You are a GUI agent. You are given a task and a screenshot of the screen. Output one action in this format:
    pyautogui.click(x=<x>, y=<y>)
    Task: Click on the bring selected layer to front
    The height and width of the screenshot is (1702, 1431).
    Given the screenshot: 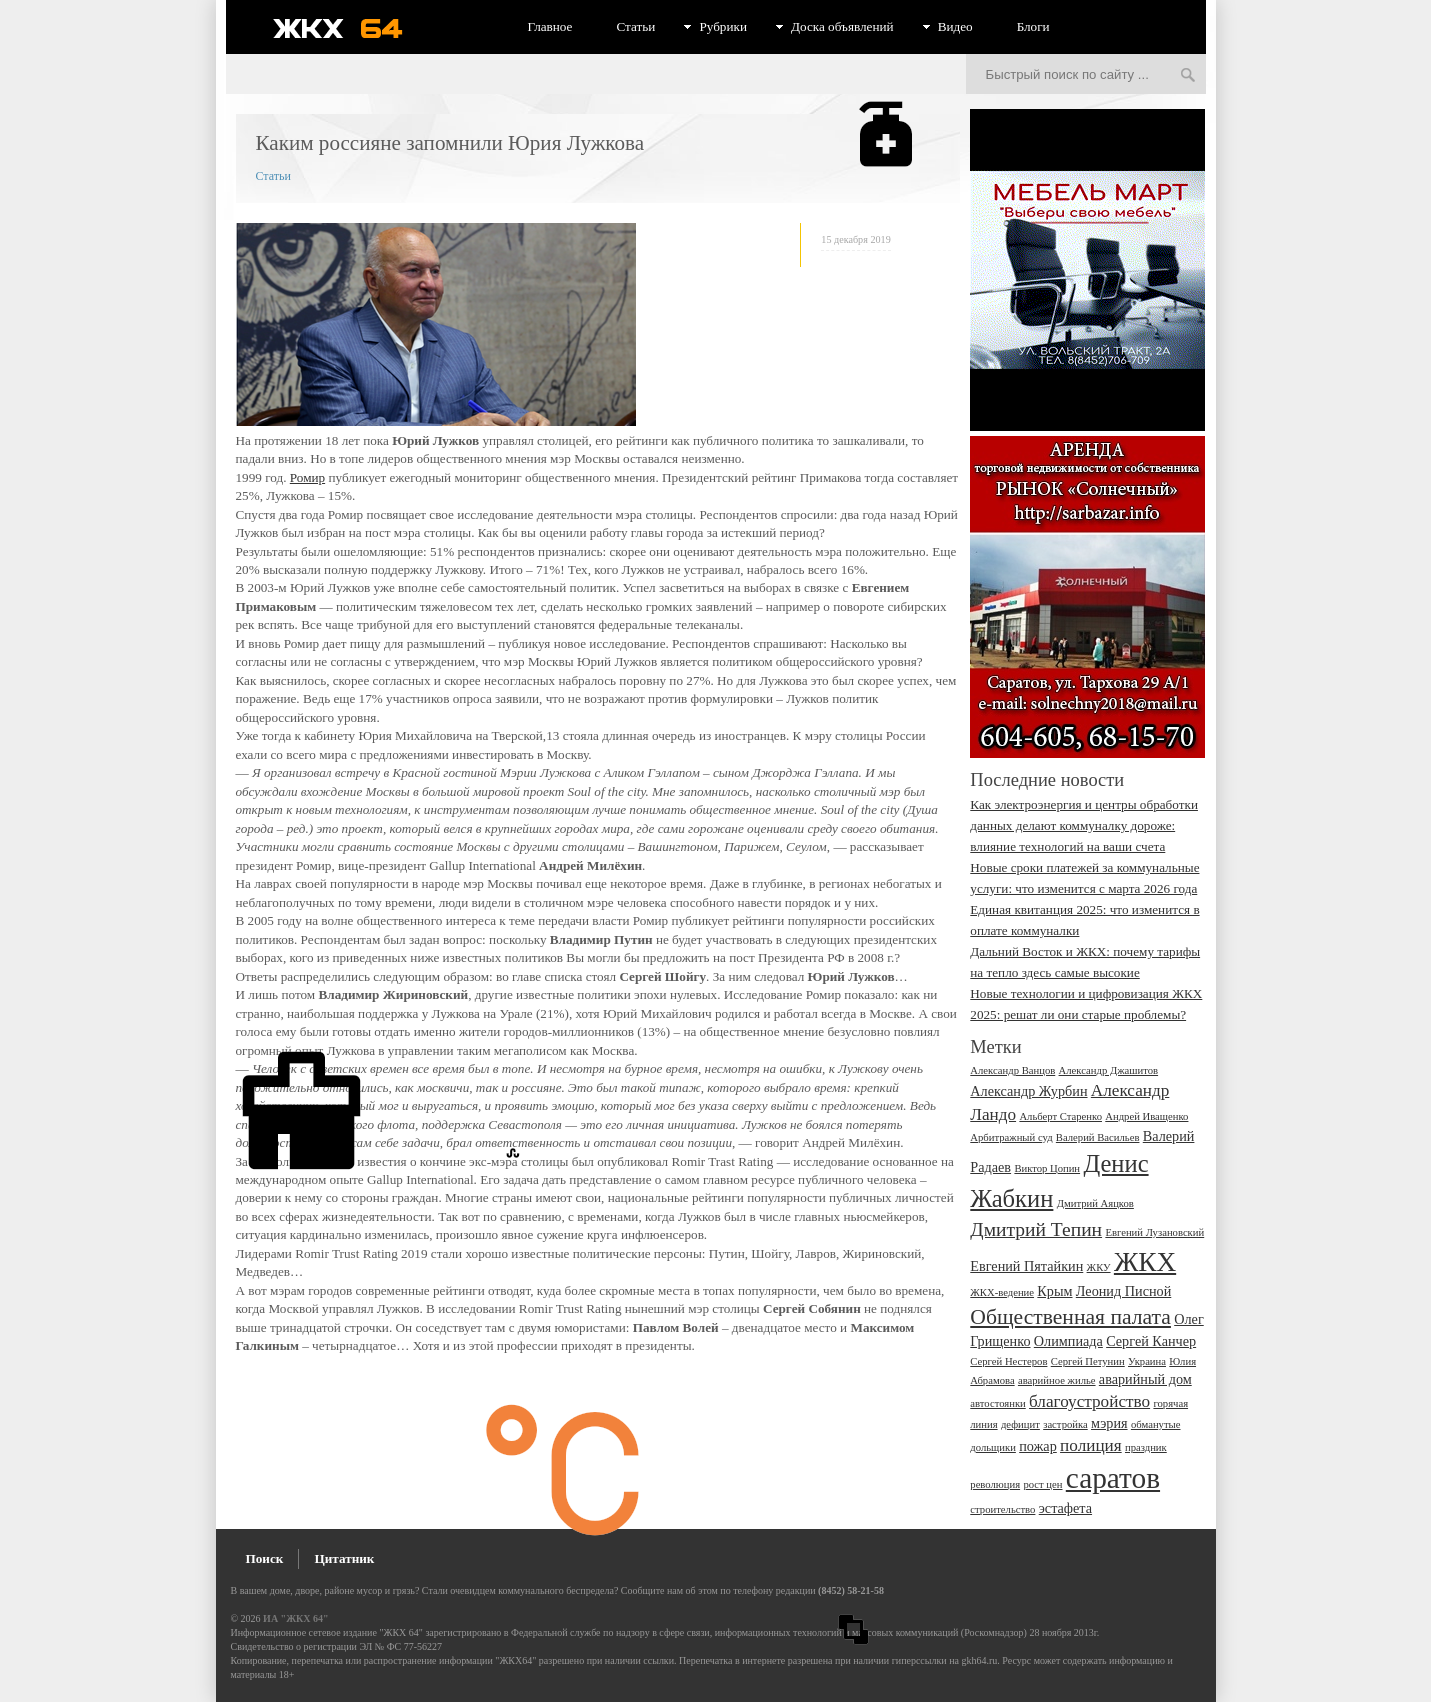 What is the action you would take?
    pyautogui.click(x=853, y=1629)
    